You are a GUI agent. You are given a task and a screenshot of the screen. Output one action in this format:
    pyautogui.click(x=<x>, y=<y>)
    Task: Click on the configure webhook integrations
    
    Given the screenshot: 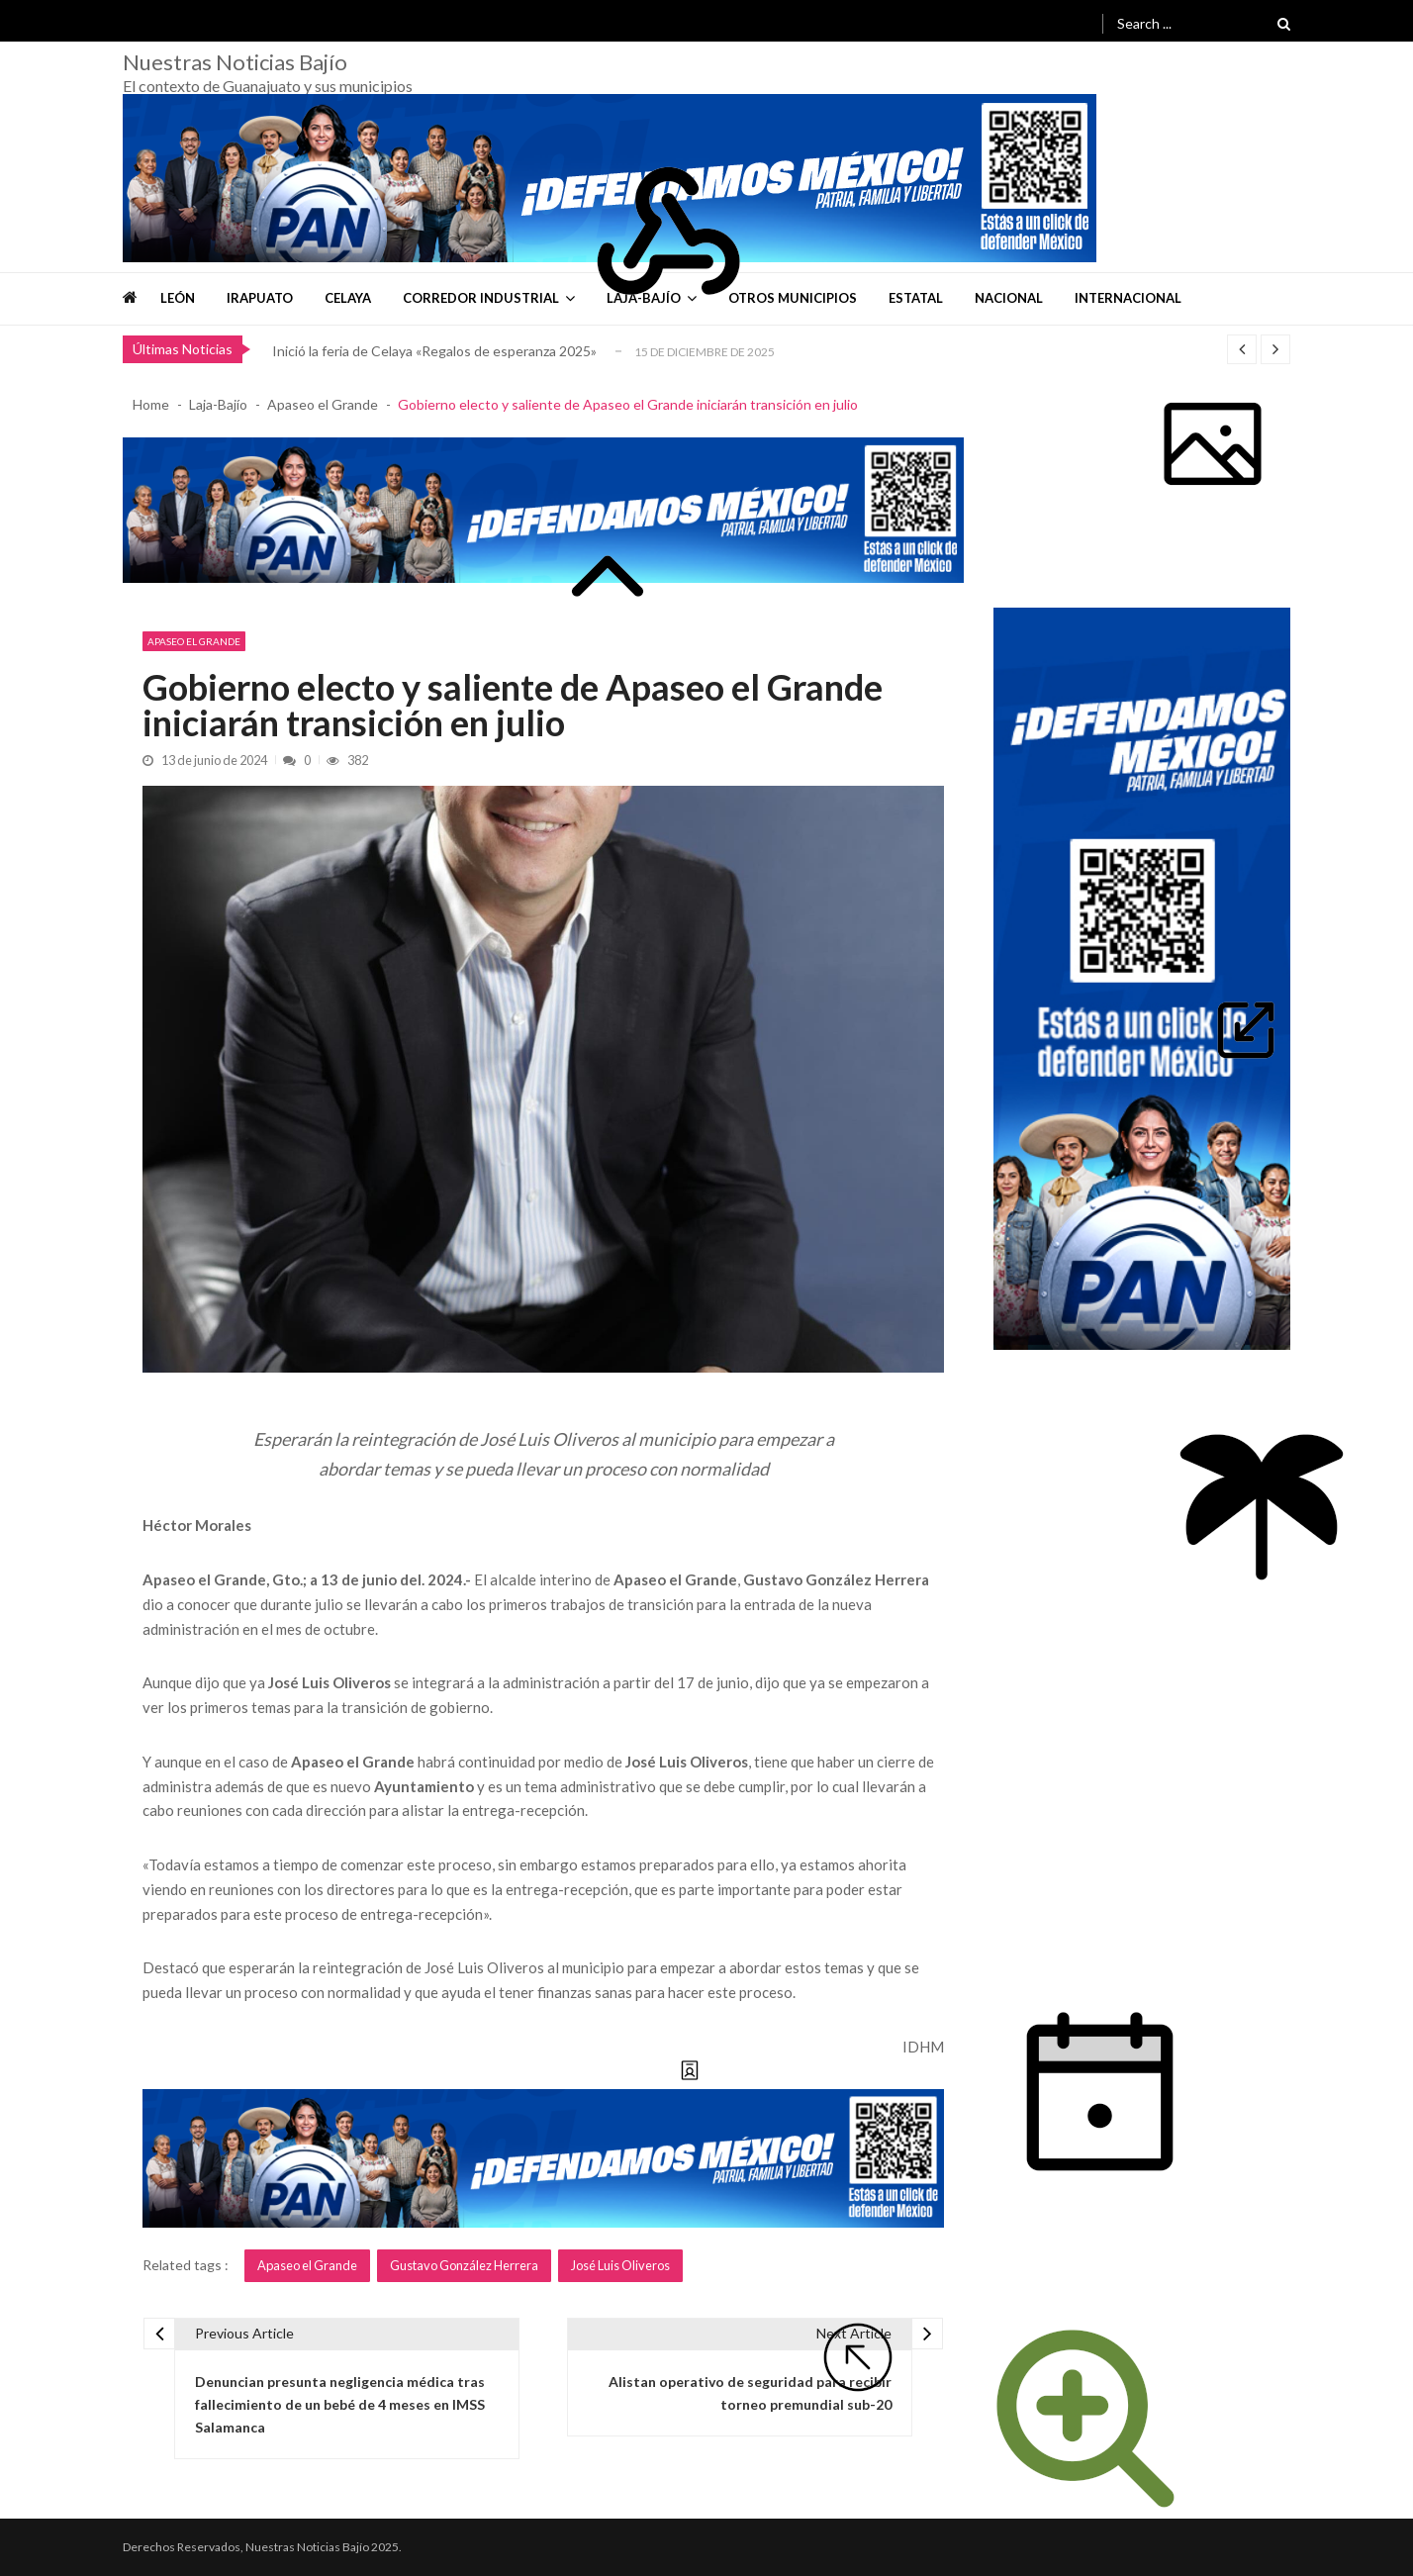 What is the action you would take?
    pyautogui.click(x=668, y=238)
    